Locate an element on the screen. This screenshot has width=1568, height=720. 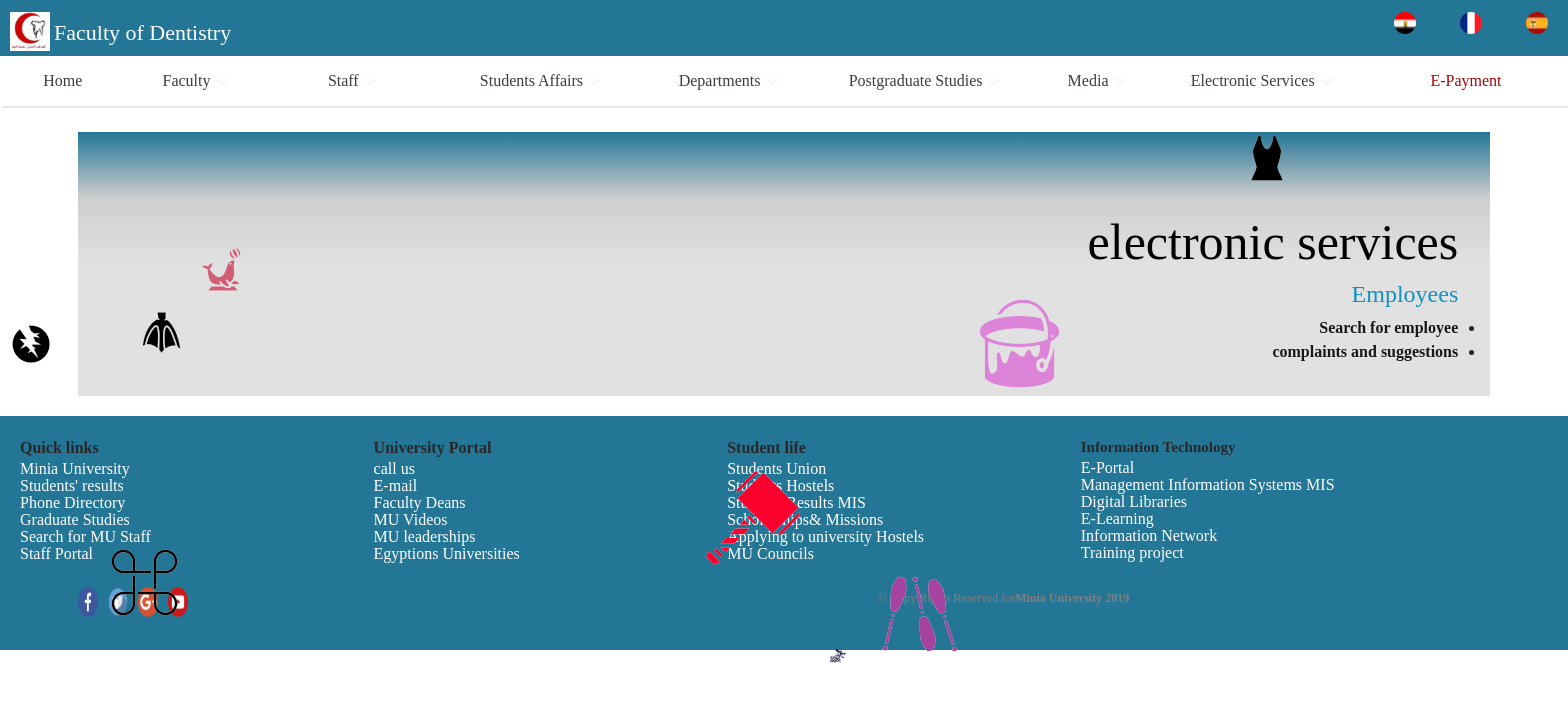
indicates duck or waterfowl-related content in a game is located at coordinates (161, 332).